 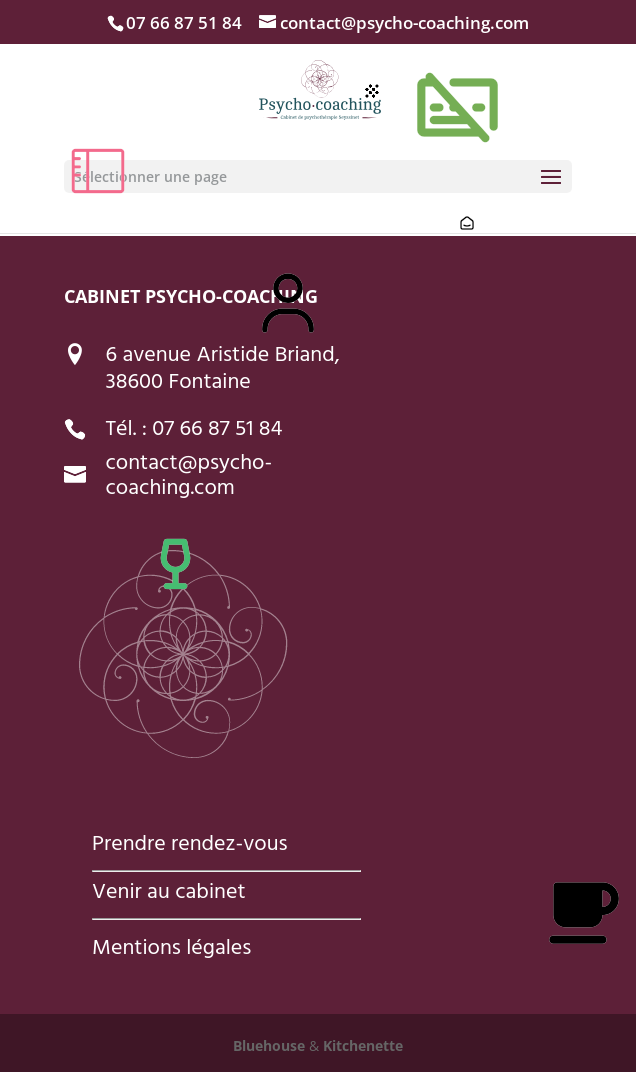 What do you see at coordinates (98, 171) in the screenshot?
I see `toggle sidebar navigation panel` at bounding box center [98, 171].